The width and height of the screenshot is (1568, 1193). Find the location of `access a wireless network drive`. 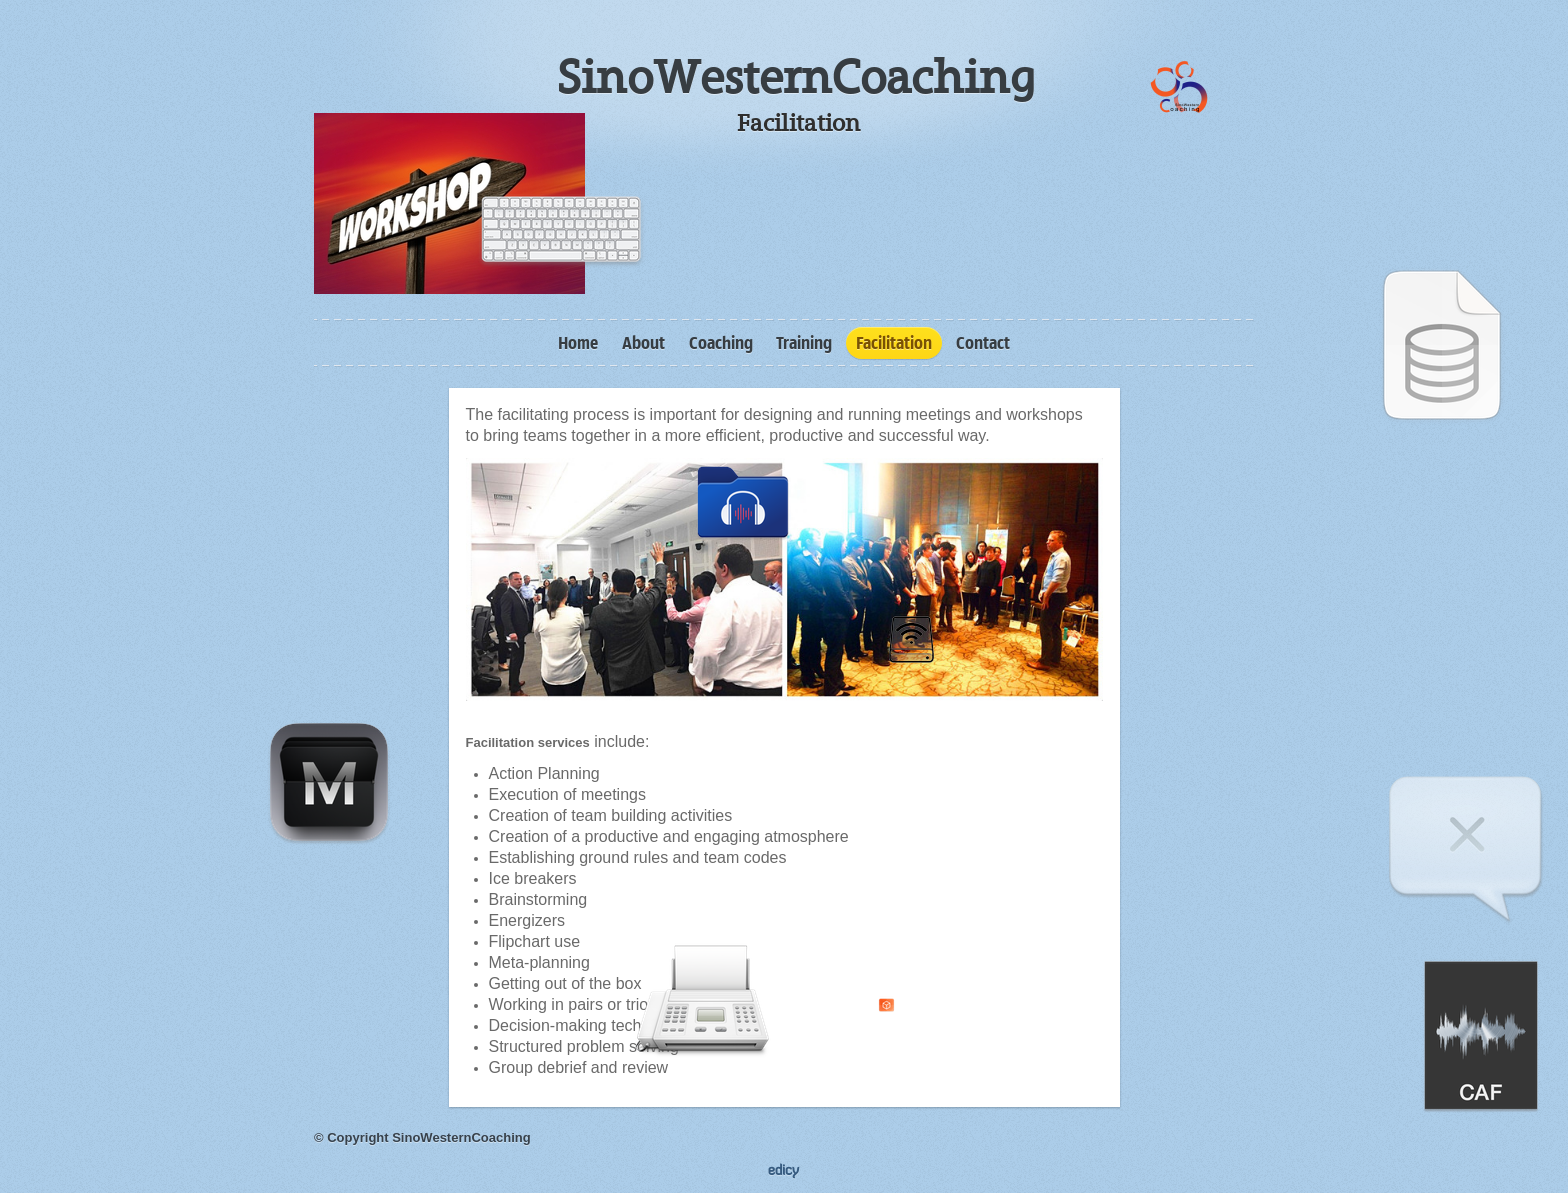

access a wireless network drive is located at coordinates (911, 639).